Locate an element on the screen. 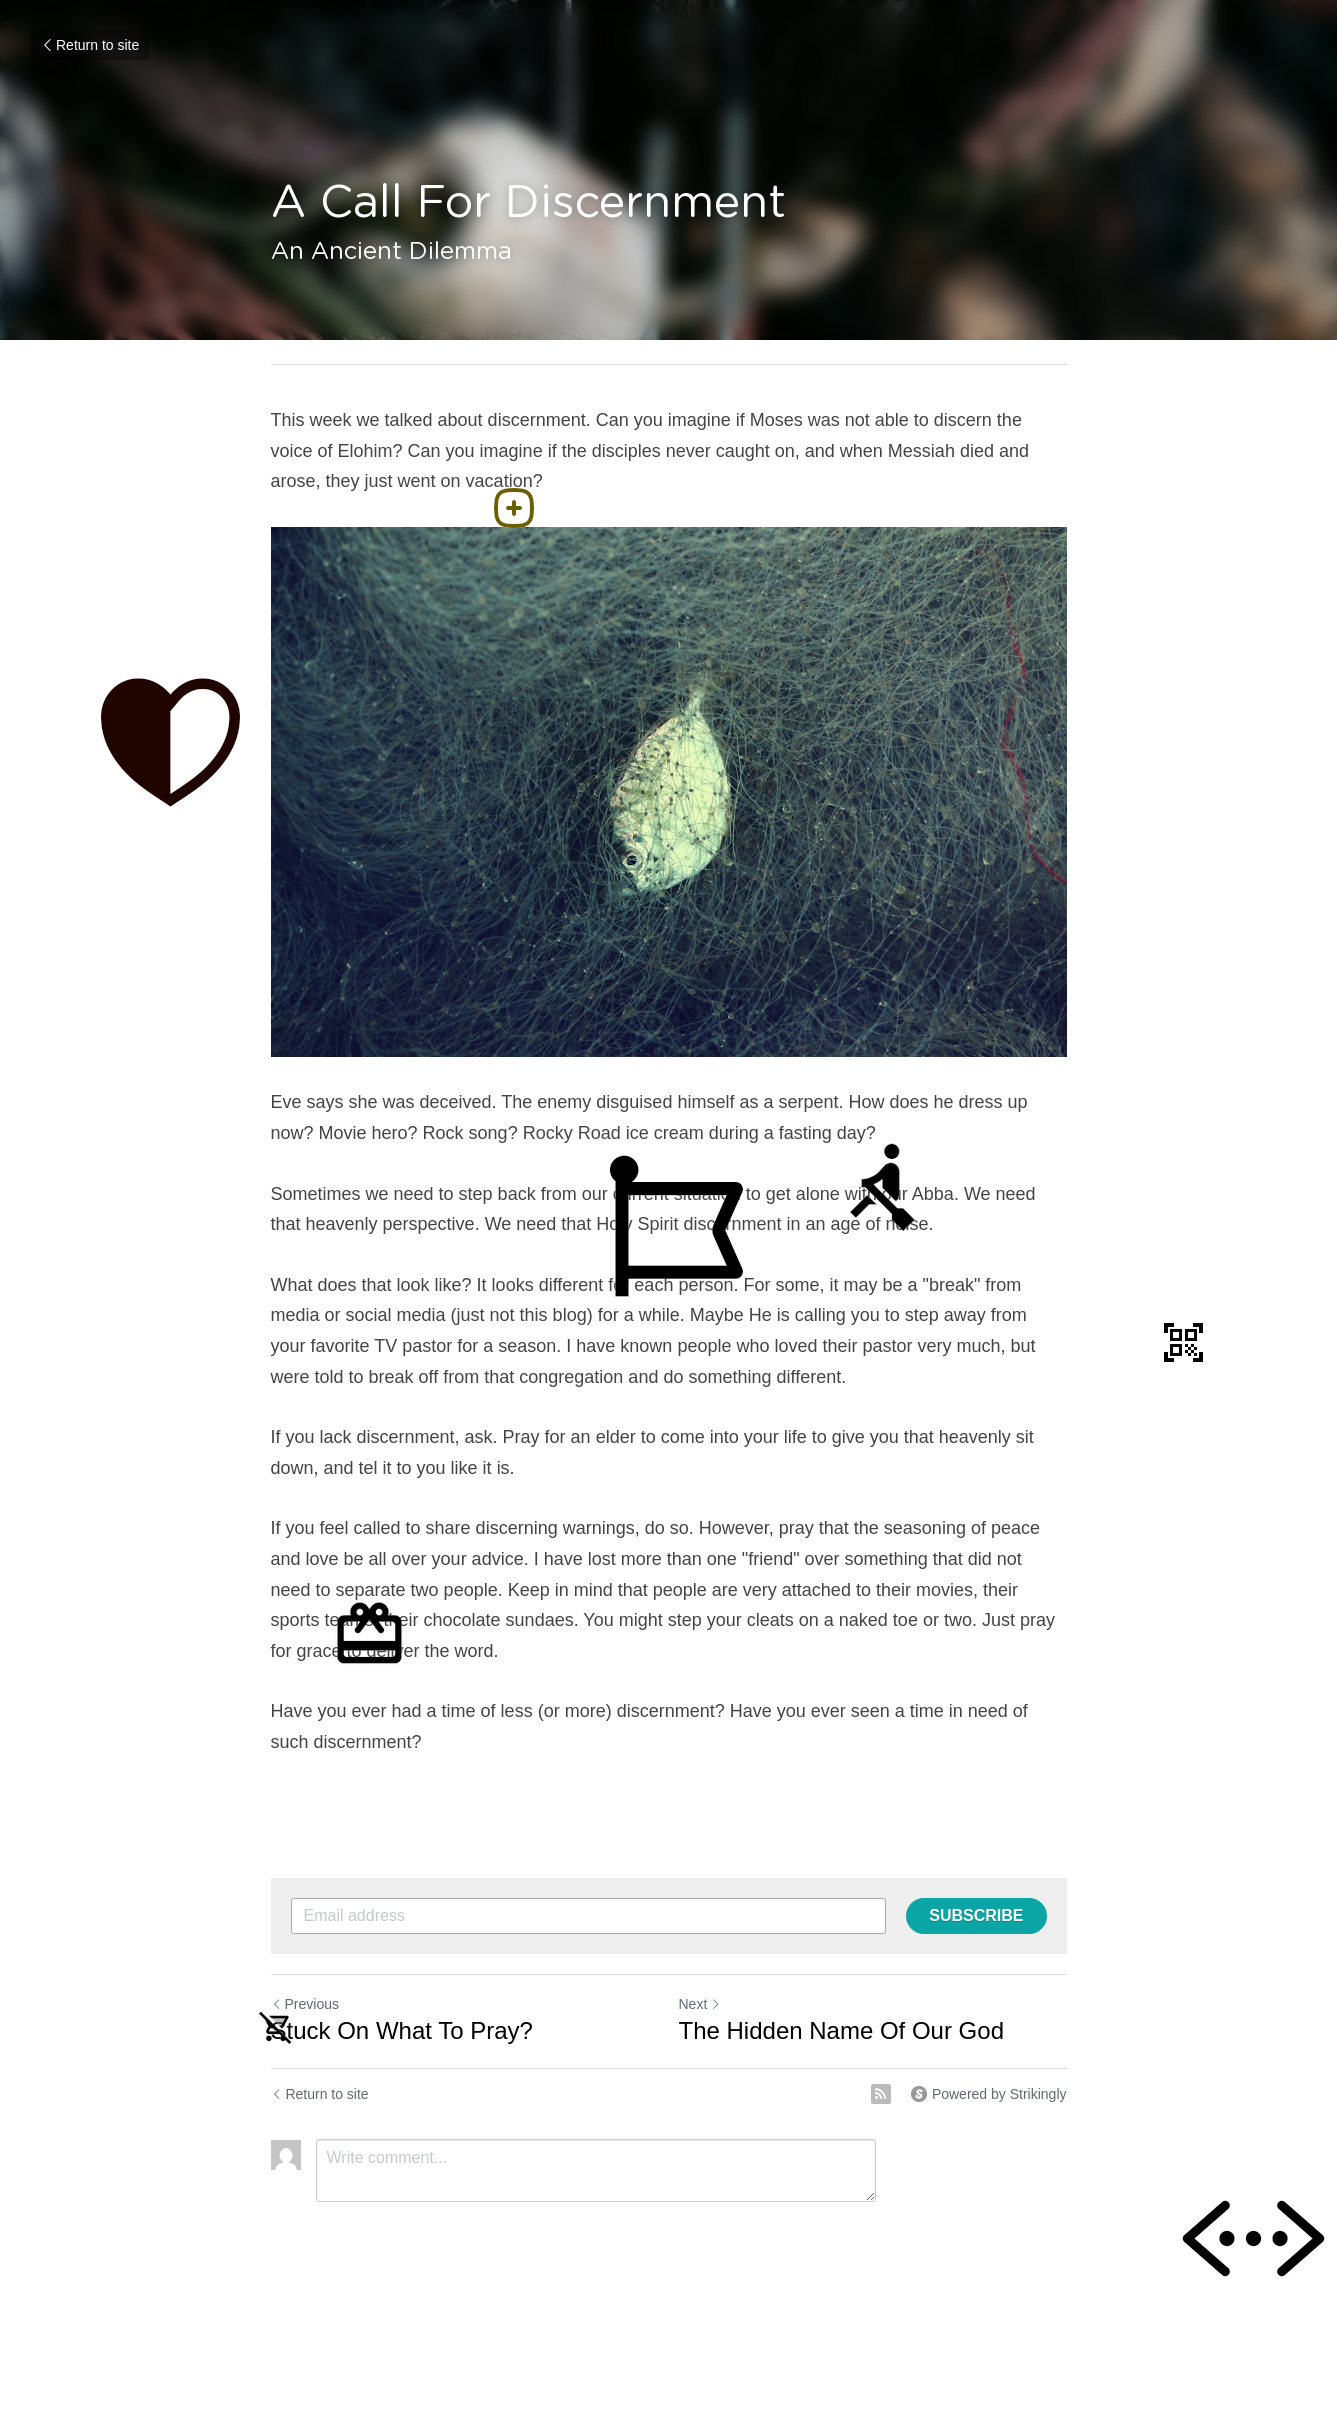 The width and height of the screenshot is (1337, 2420). flag or bookmark an item is located at coordinates (677, 1226).